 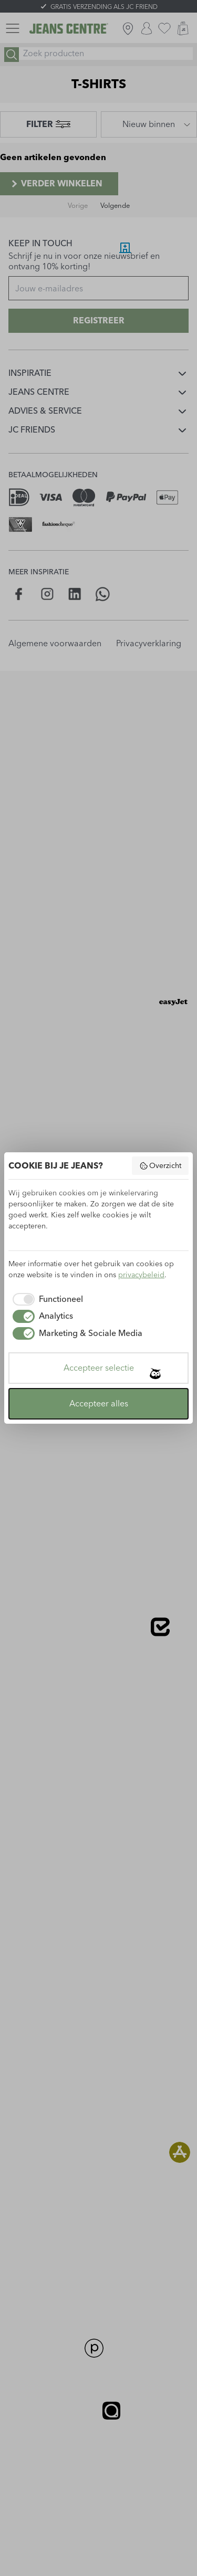 What do you see at coordinates (180, 2152) in the screenshot?
I see `open the Apple App Store` at bounding box center [180, 2152].